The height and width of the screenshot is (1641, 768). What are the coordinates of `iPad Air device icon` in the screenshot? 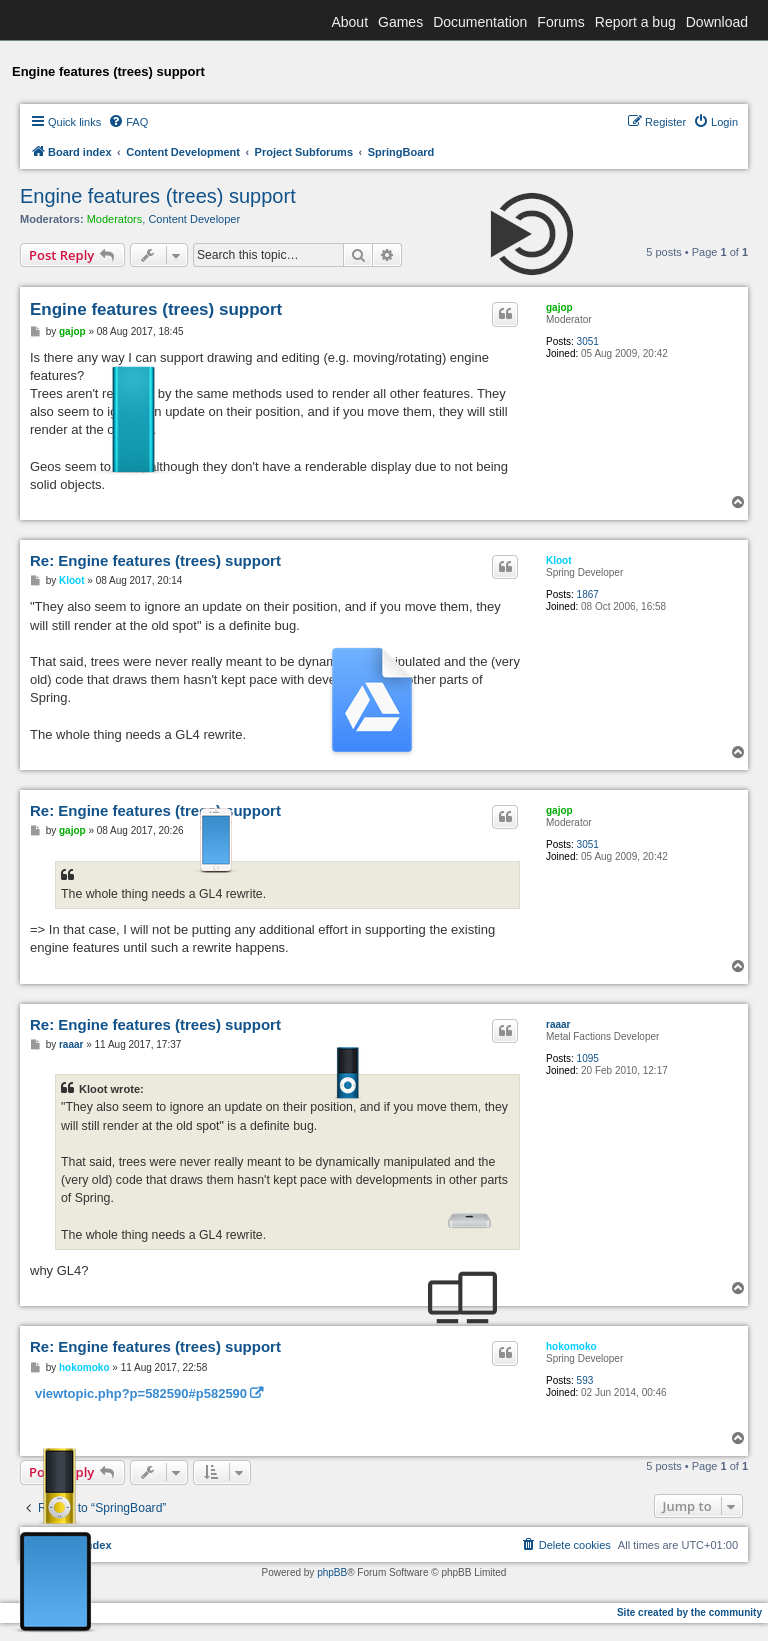 It's located at (55, 1582).